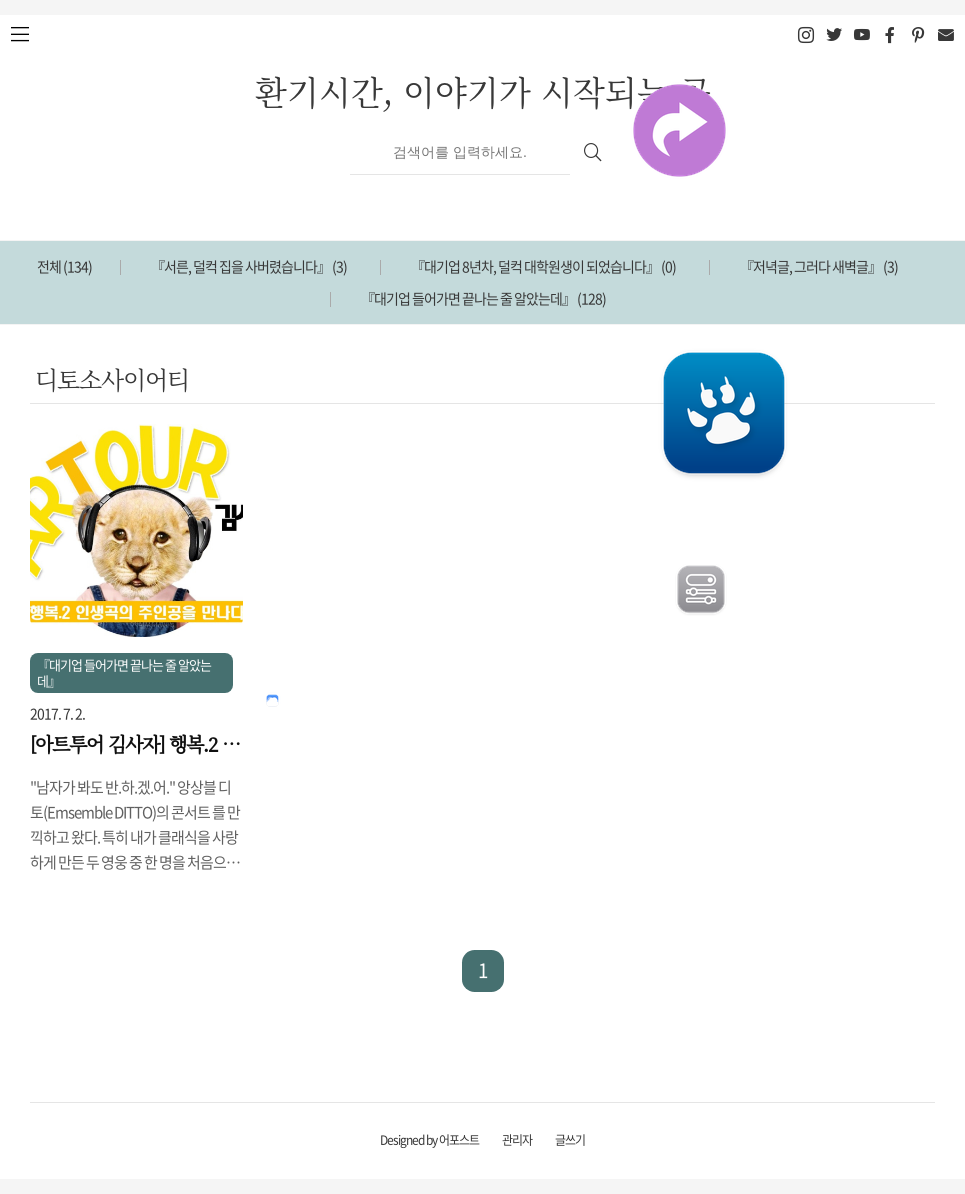  Describe the element at coordinates (701, 590) in the screenshot. I see `open interface design preferences` at that location.